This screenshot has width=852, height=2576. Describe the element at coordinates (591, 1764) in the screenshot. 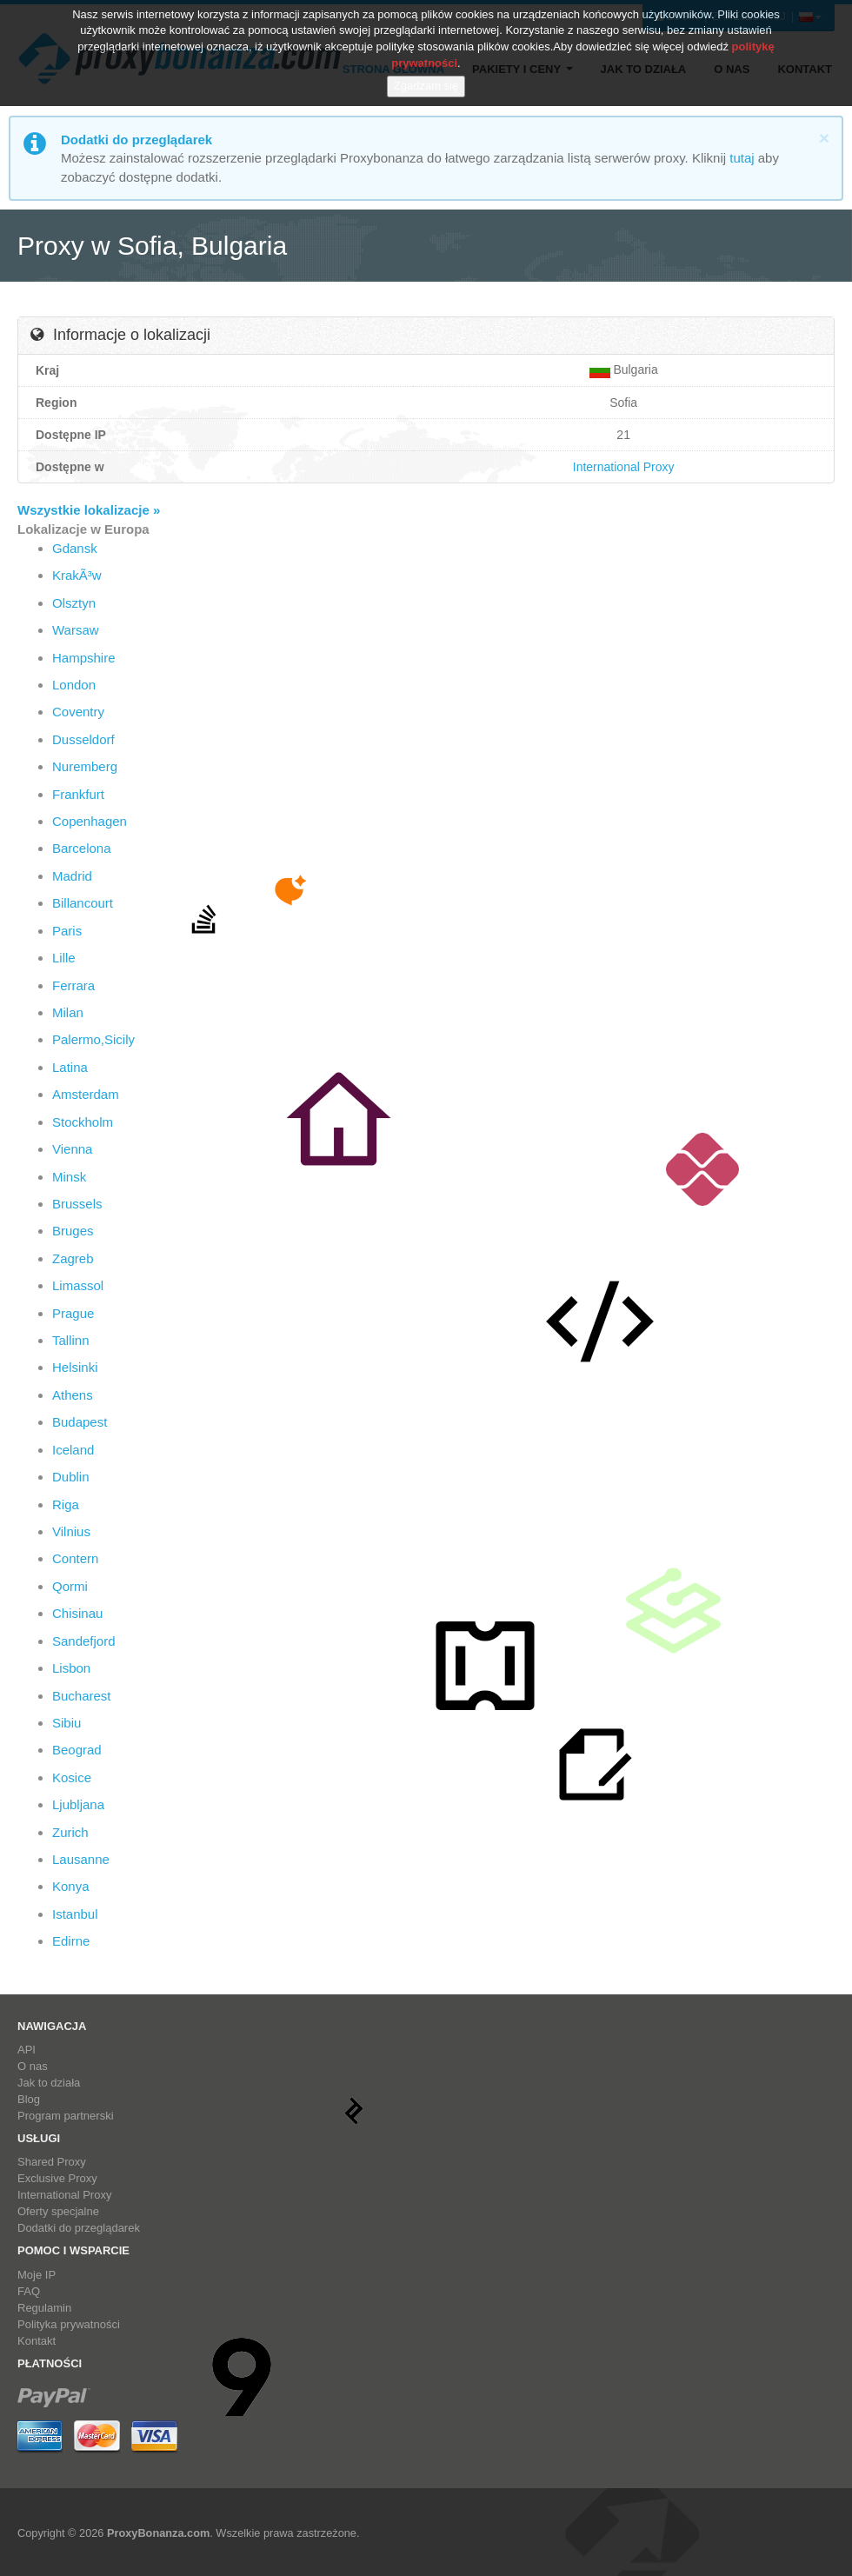

I see `edit a document or file` at that location.